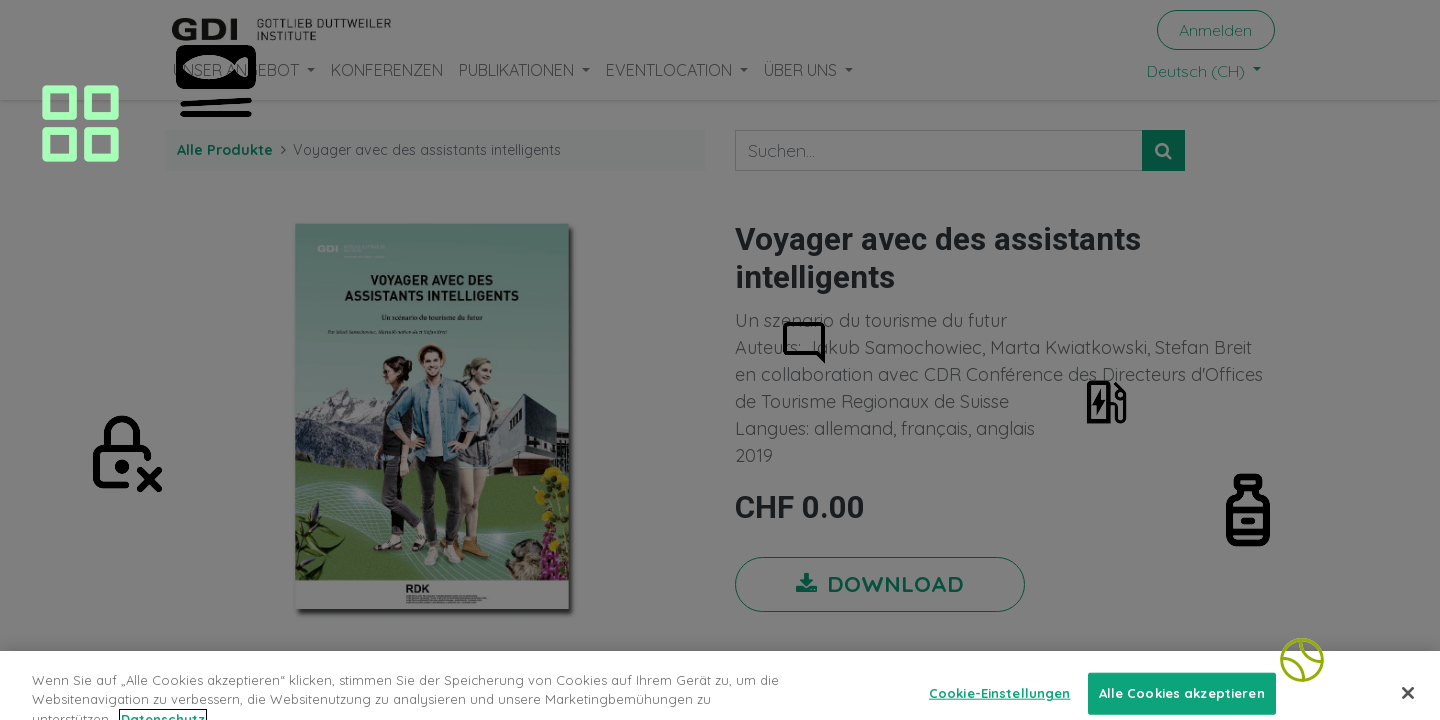  I want to click on remove or delete a security lock, so click(122, 452).